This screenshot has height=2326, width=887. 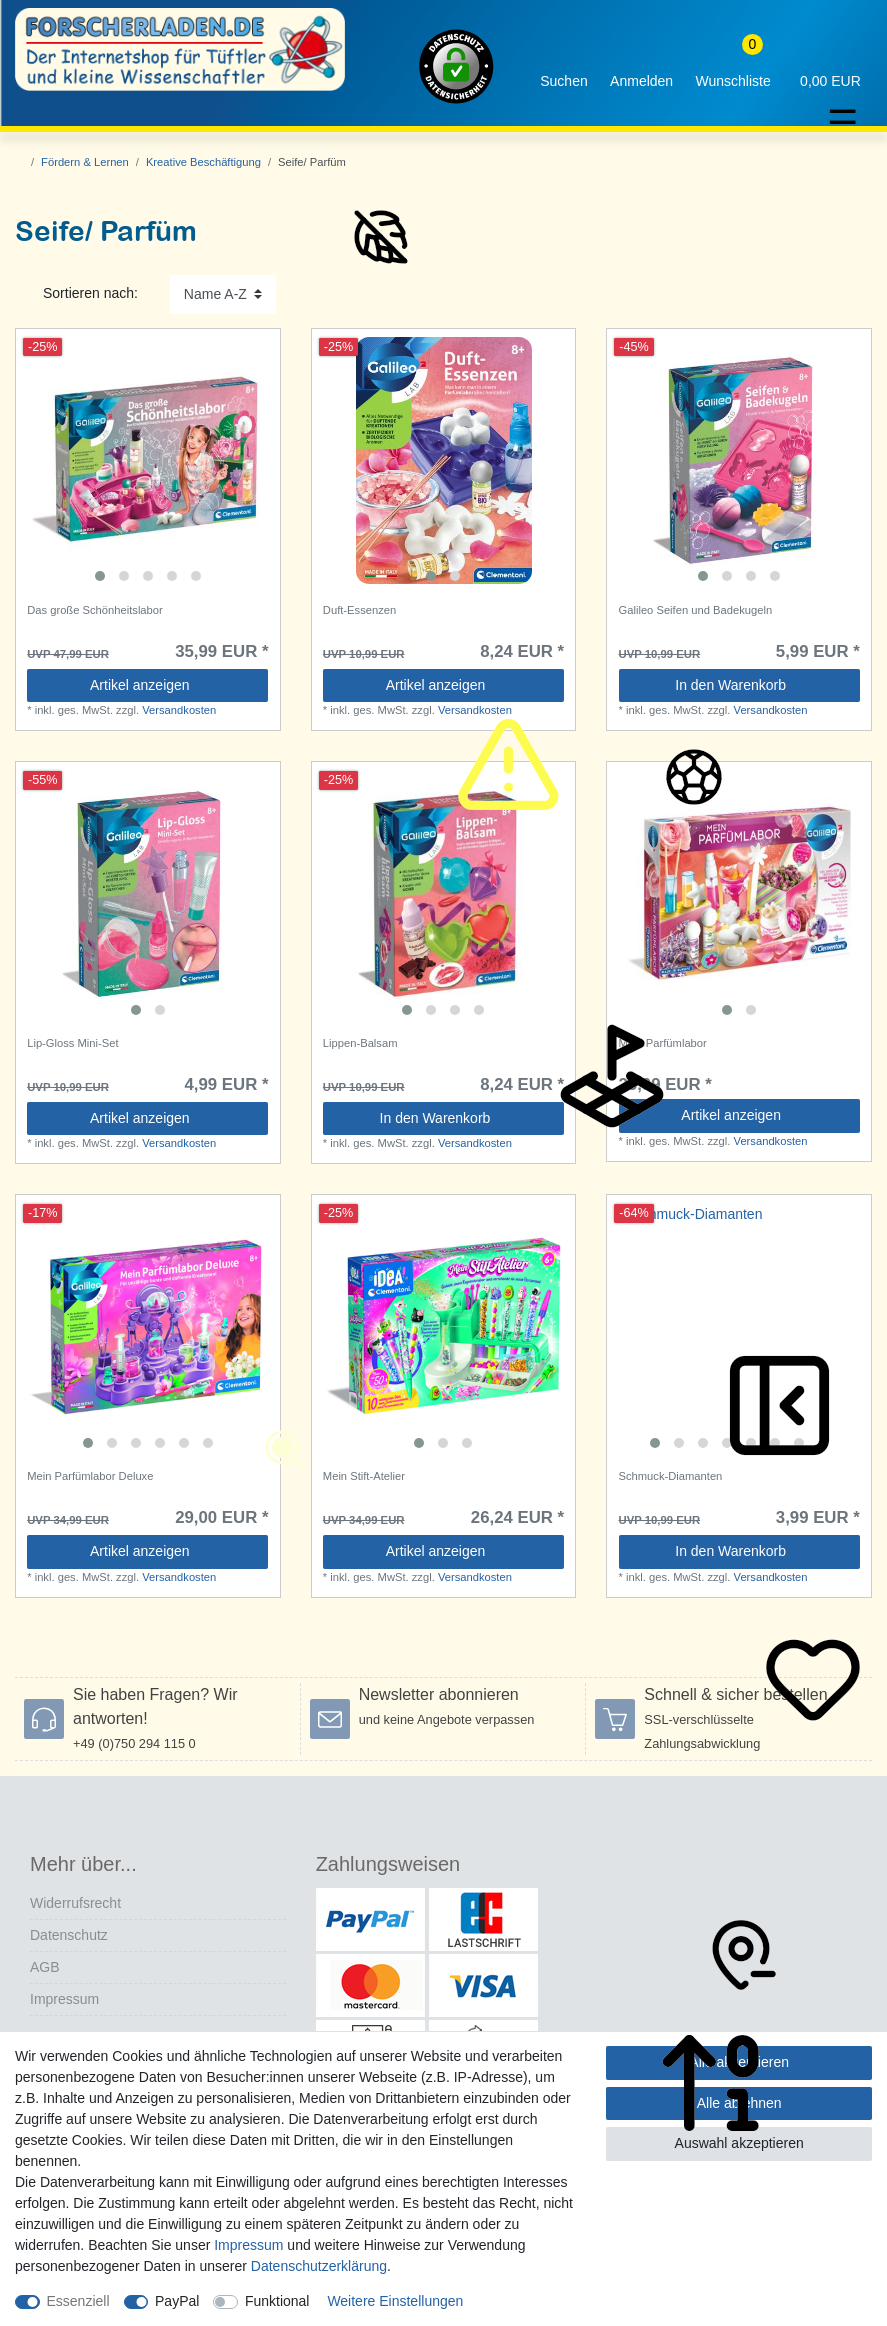 What do you see at coordinates (285, 1450) in the screenshot?
I see `search for content or items` at bounding box center [285, 1450].